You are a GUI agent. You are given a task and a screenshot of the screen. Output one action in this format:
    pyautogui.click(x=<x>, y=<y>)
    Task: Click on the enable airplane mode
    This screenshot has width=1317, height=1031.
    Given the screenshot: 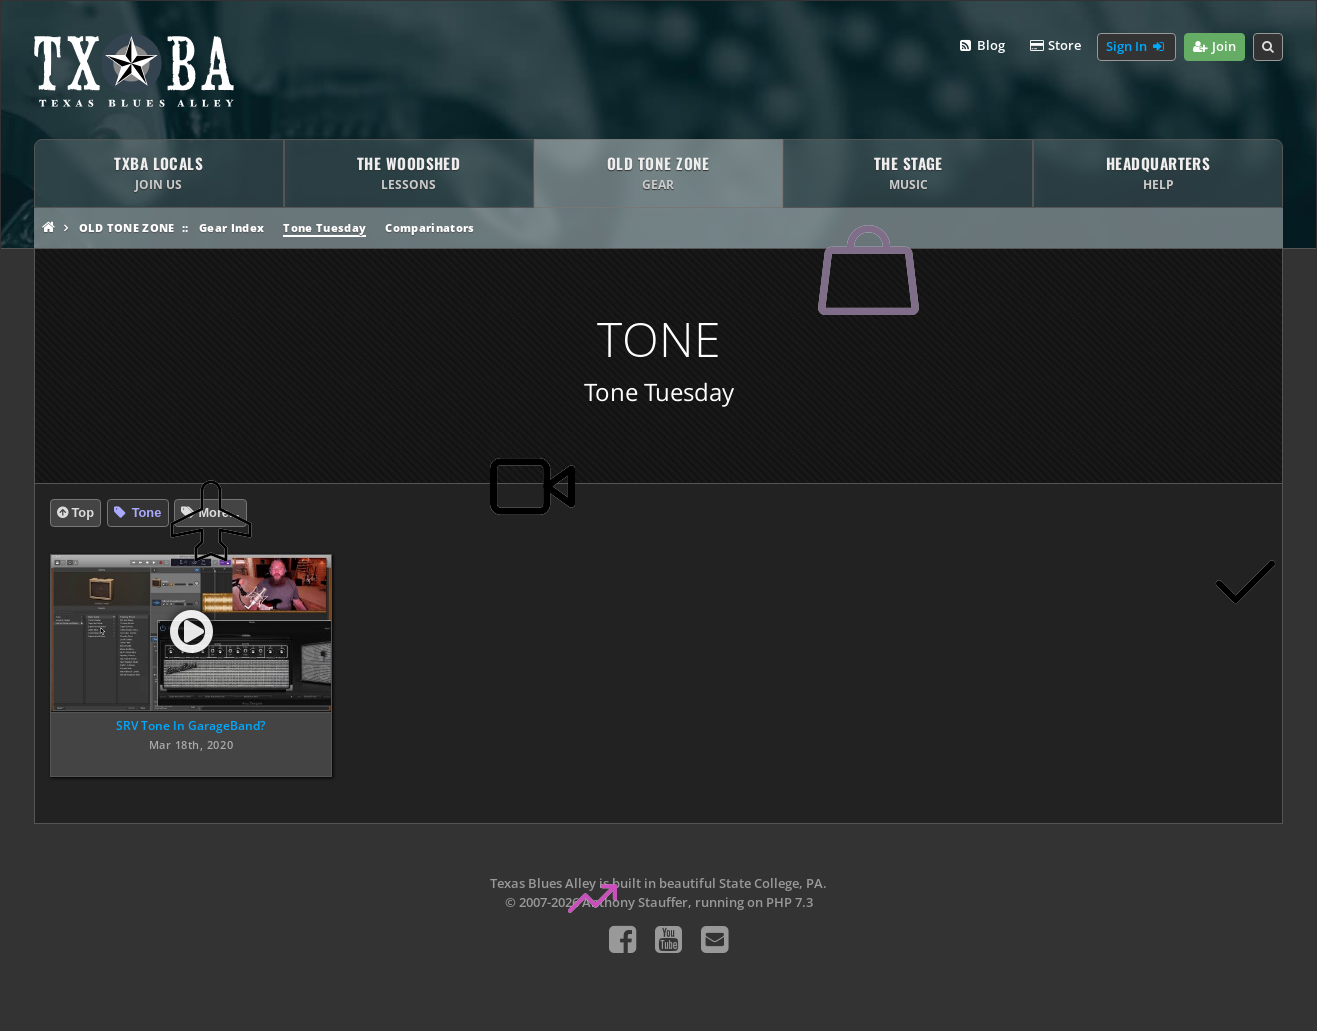 What is the action you would take?
    pyautogui.click(x=211, y=521)
    